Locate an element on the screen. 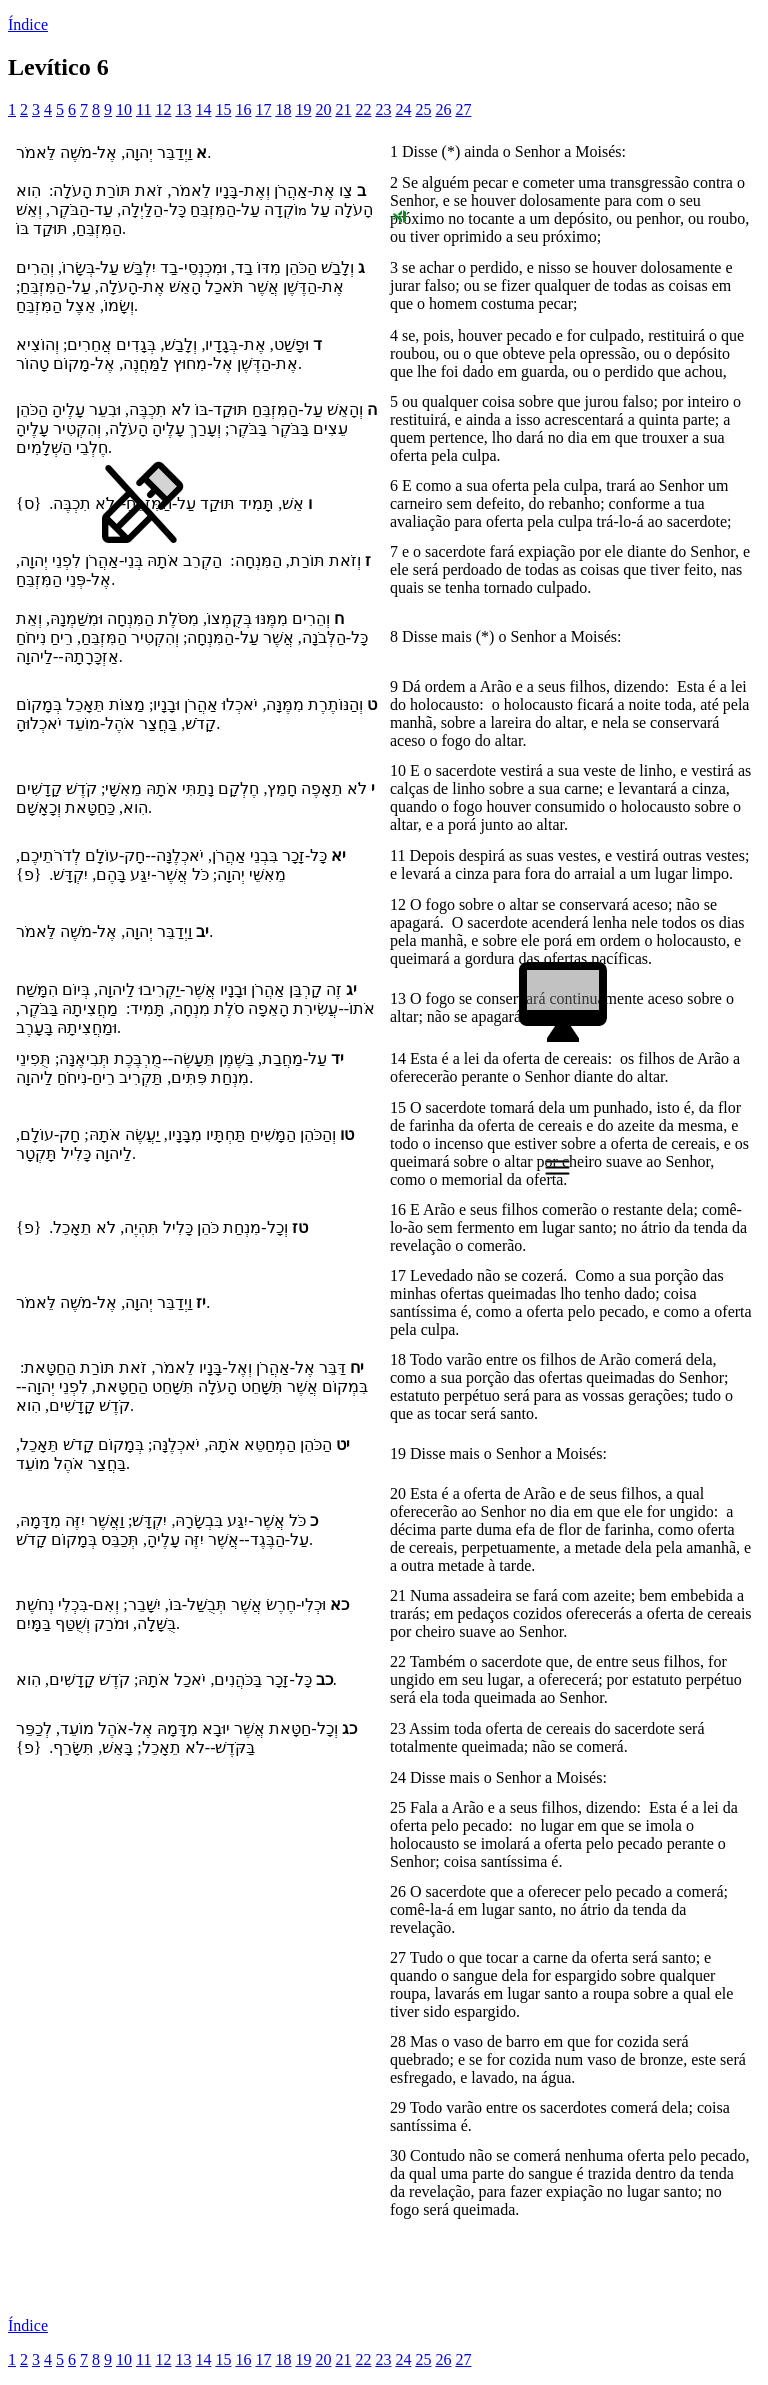 Image resolution: width=768 pixels, height=2385 pixels. switch to desktop view is located at coordinates (563, 1002).